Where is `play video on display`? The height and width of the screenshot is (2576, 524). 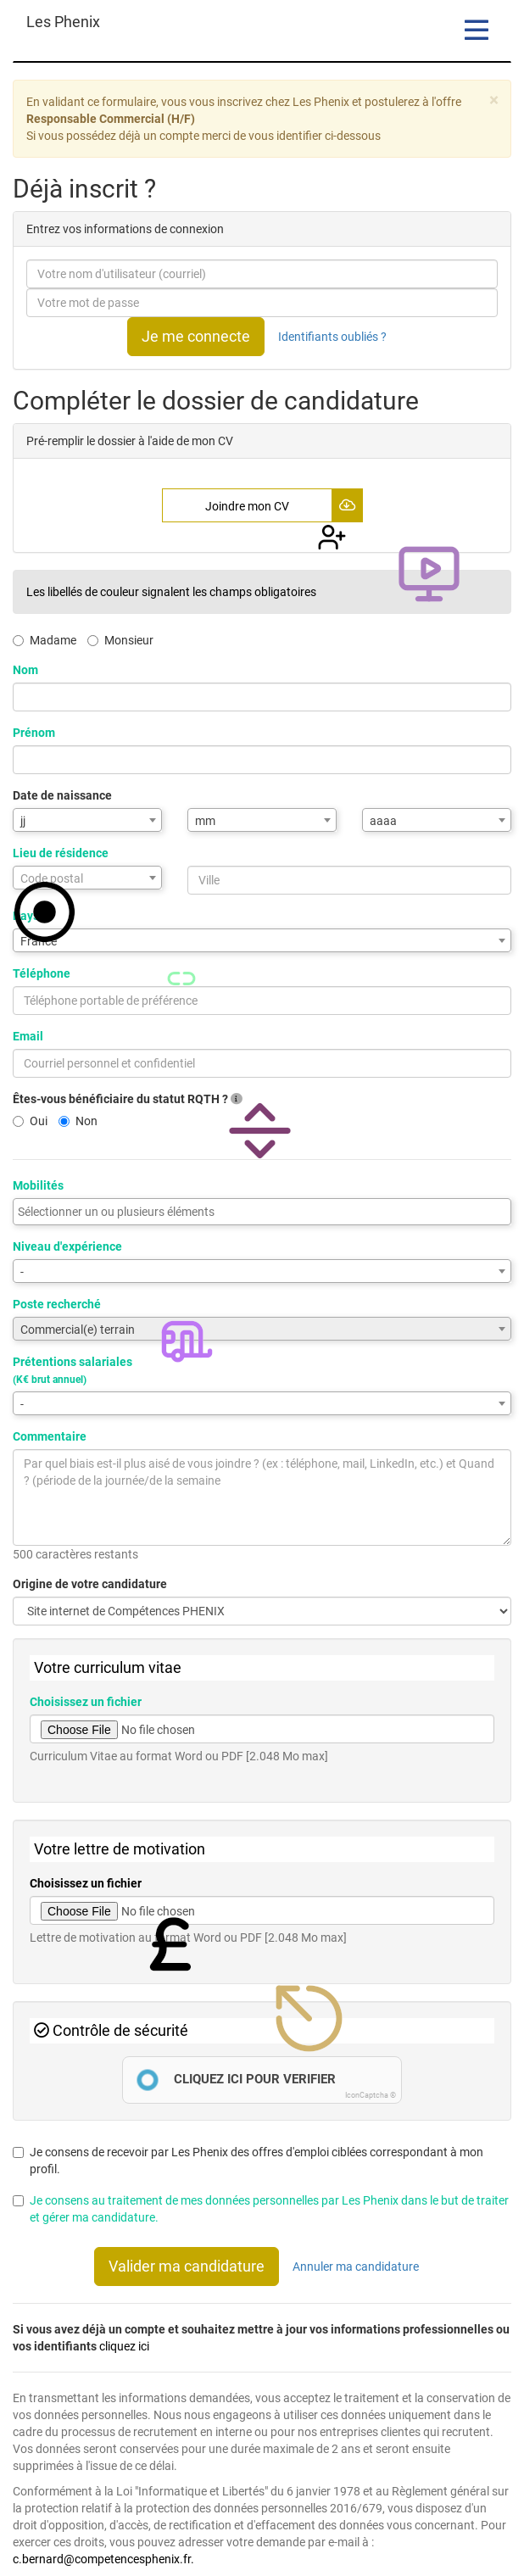 play video on display is located at coordinates (429, 574).